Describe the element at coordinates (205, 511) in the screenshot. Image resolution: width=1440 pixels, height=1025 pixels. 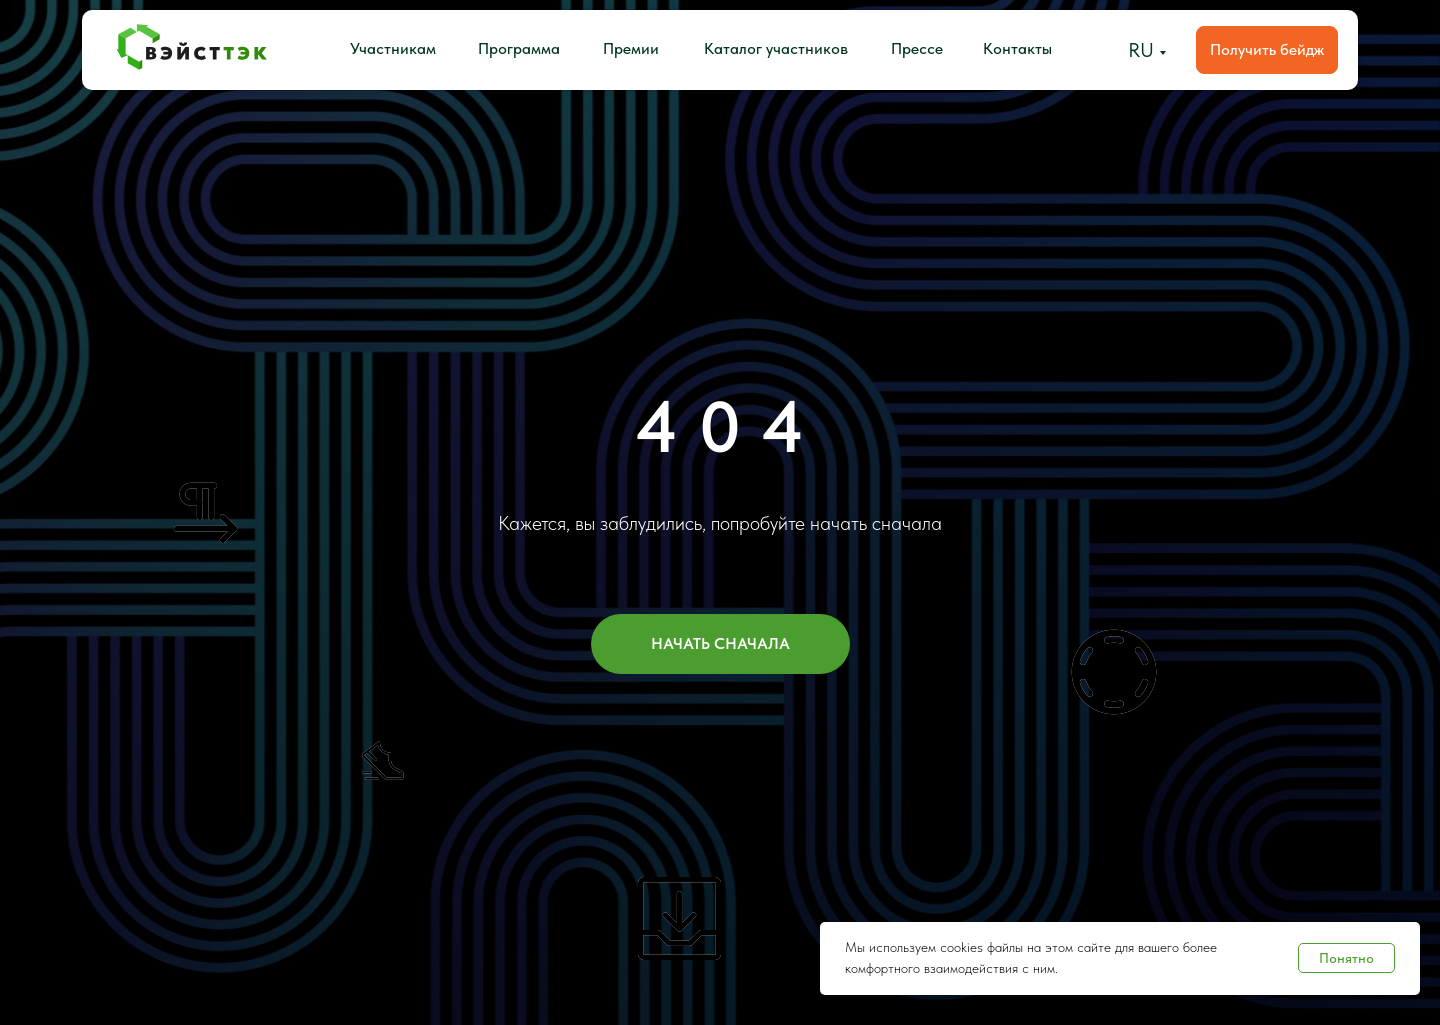
I see `move paragraph to the right` at that location.